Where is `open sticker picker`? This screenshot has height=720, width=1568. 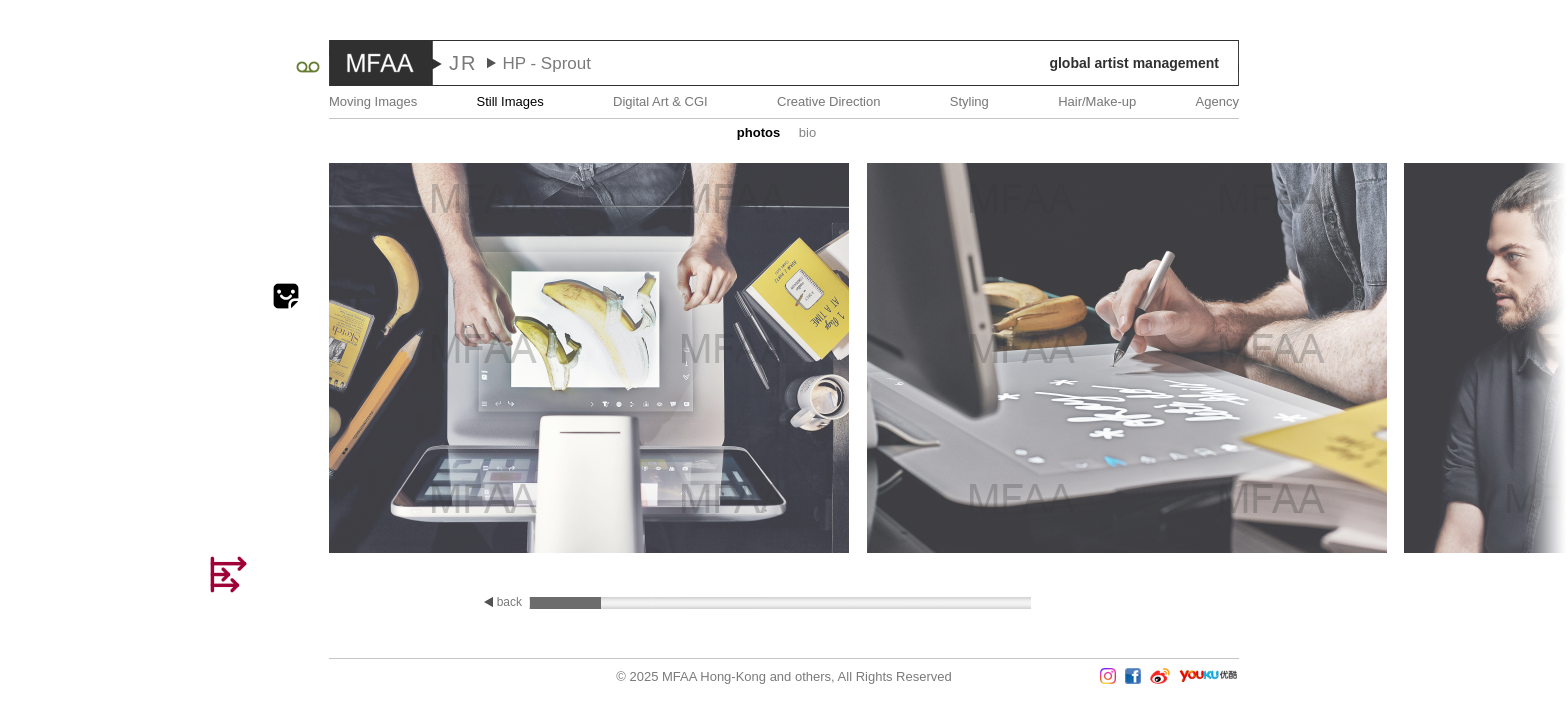
open sticker picker is located at coordinates (286, 296).